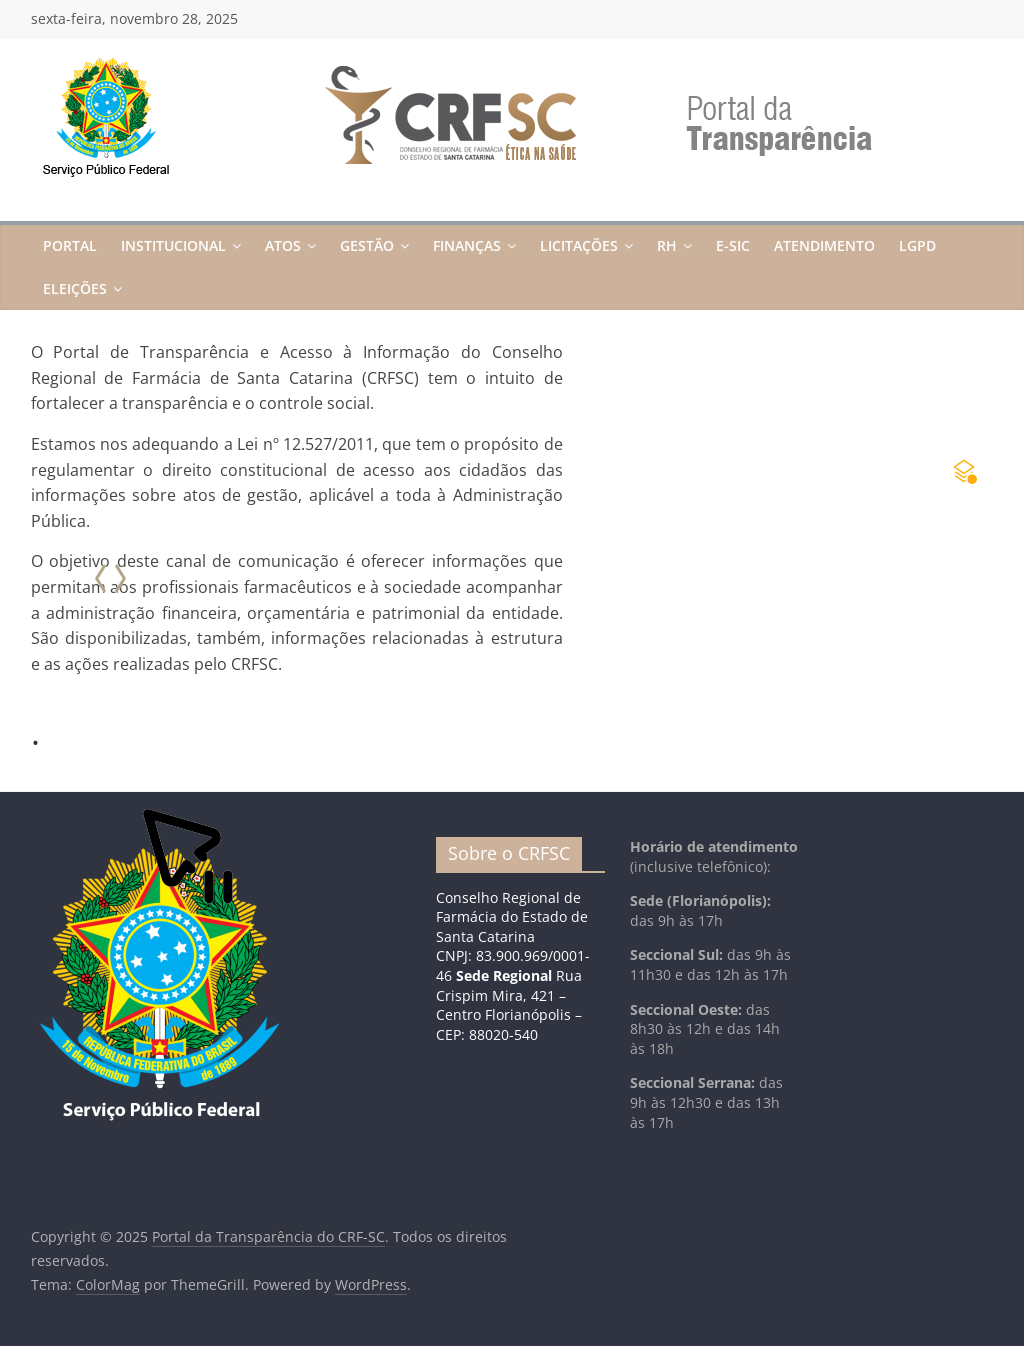 This screenshot has height=1346, width=1024. I want to click on layers with unread notification or update available, so click(964, 471).